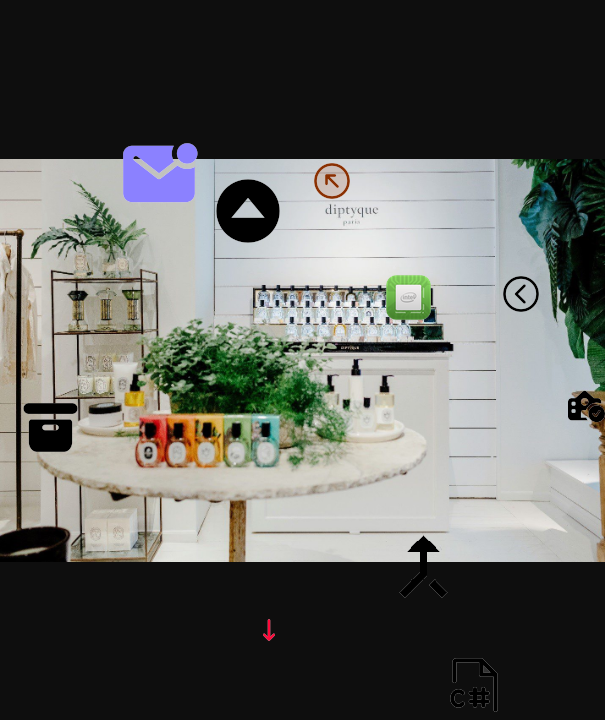 This screenshot has width=605, height=720. What do you see at coordinates (586, 405) in the screenshot?
I see `school verification complete` at bounding box center [586, 405].